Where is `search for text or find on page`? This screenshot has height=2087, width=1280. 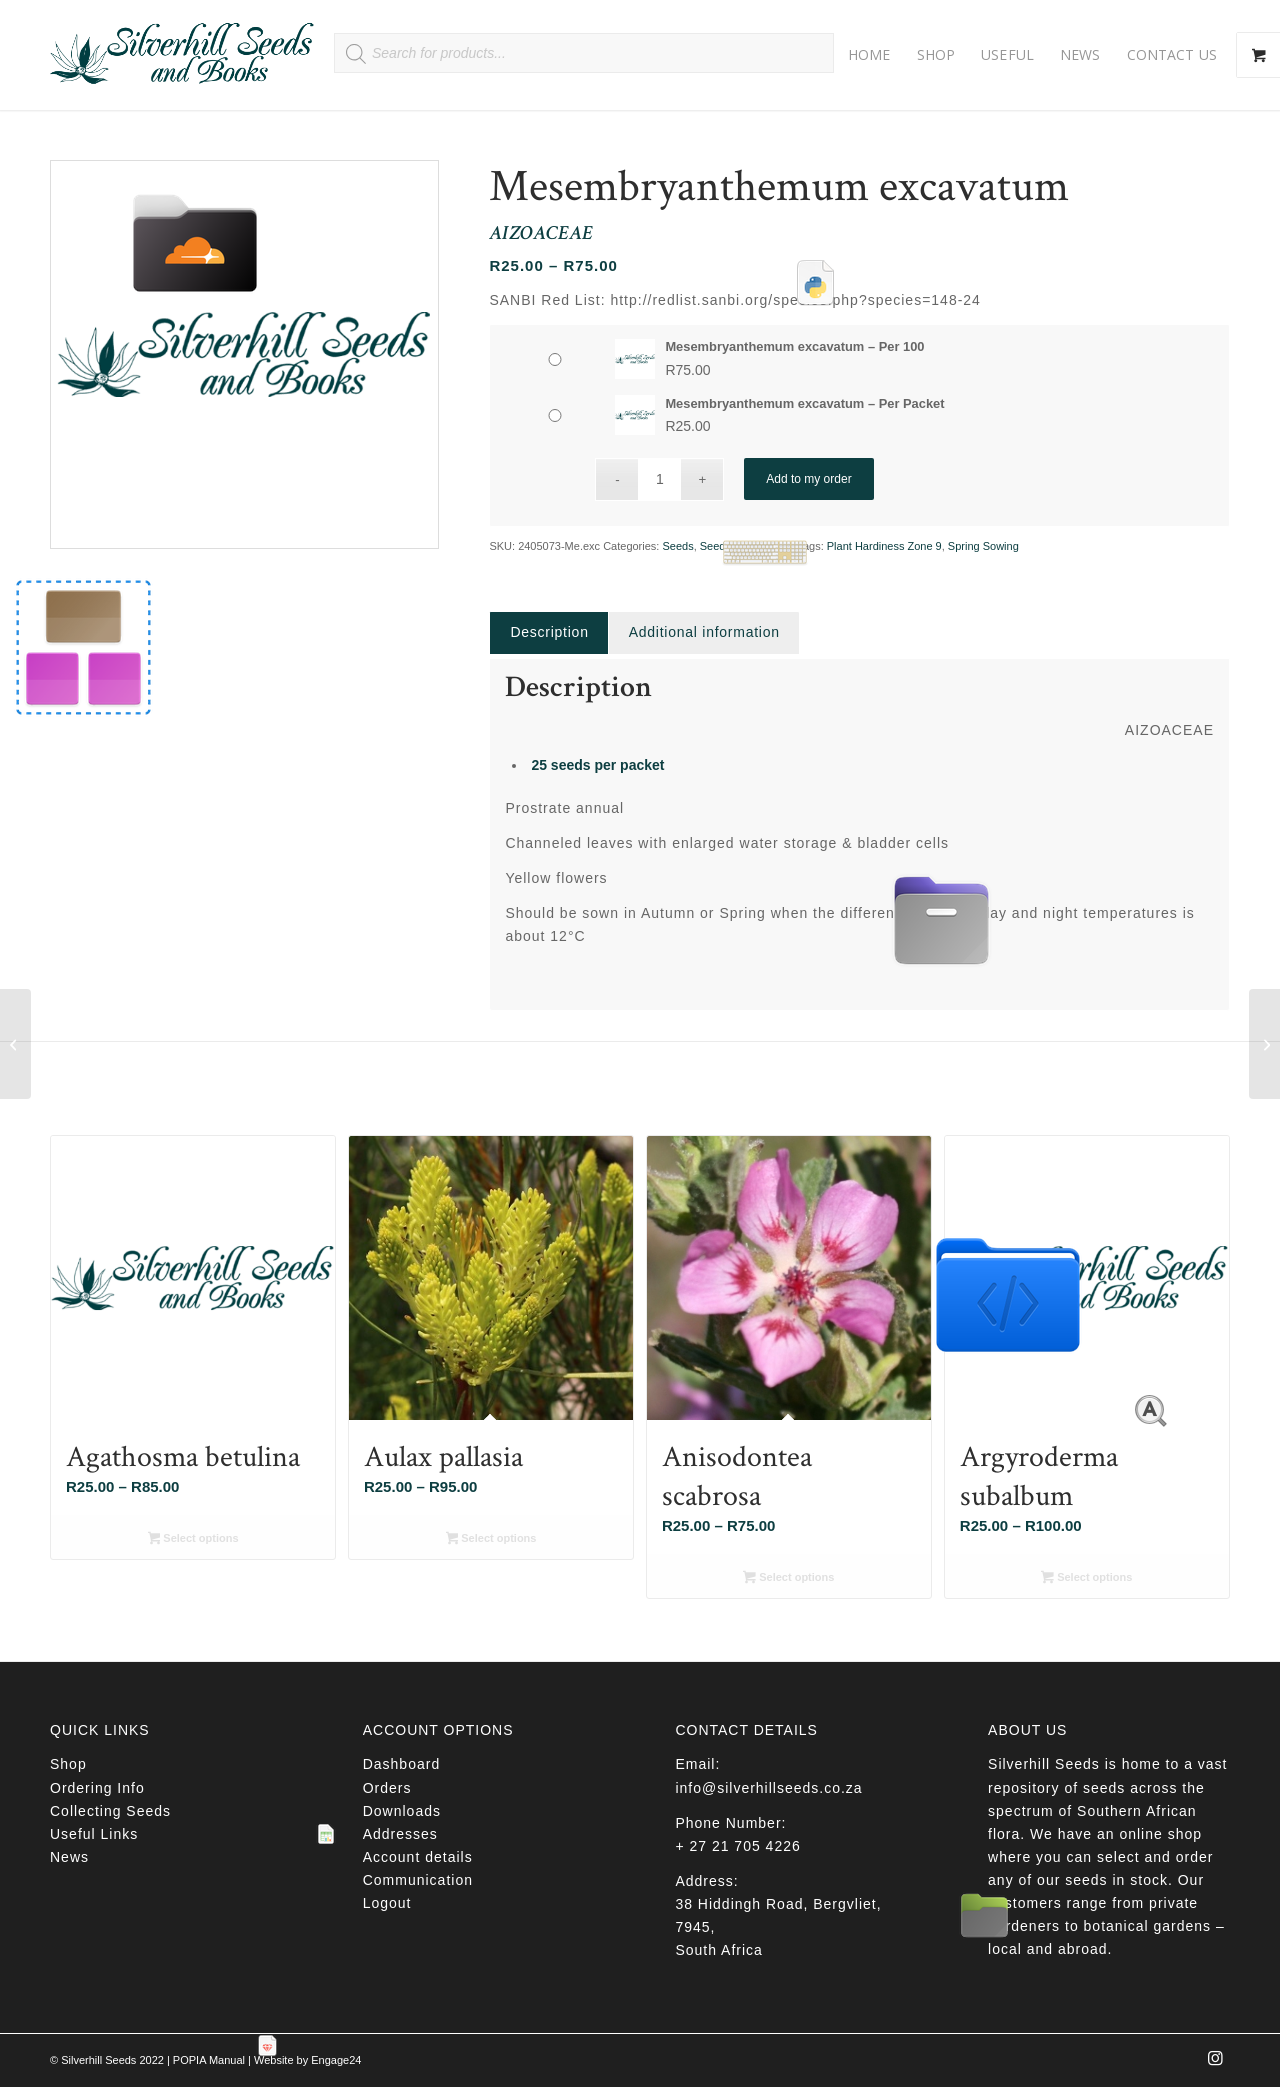
search for text or find on page is located at coordinates (1151, 1411).